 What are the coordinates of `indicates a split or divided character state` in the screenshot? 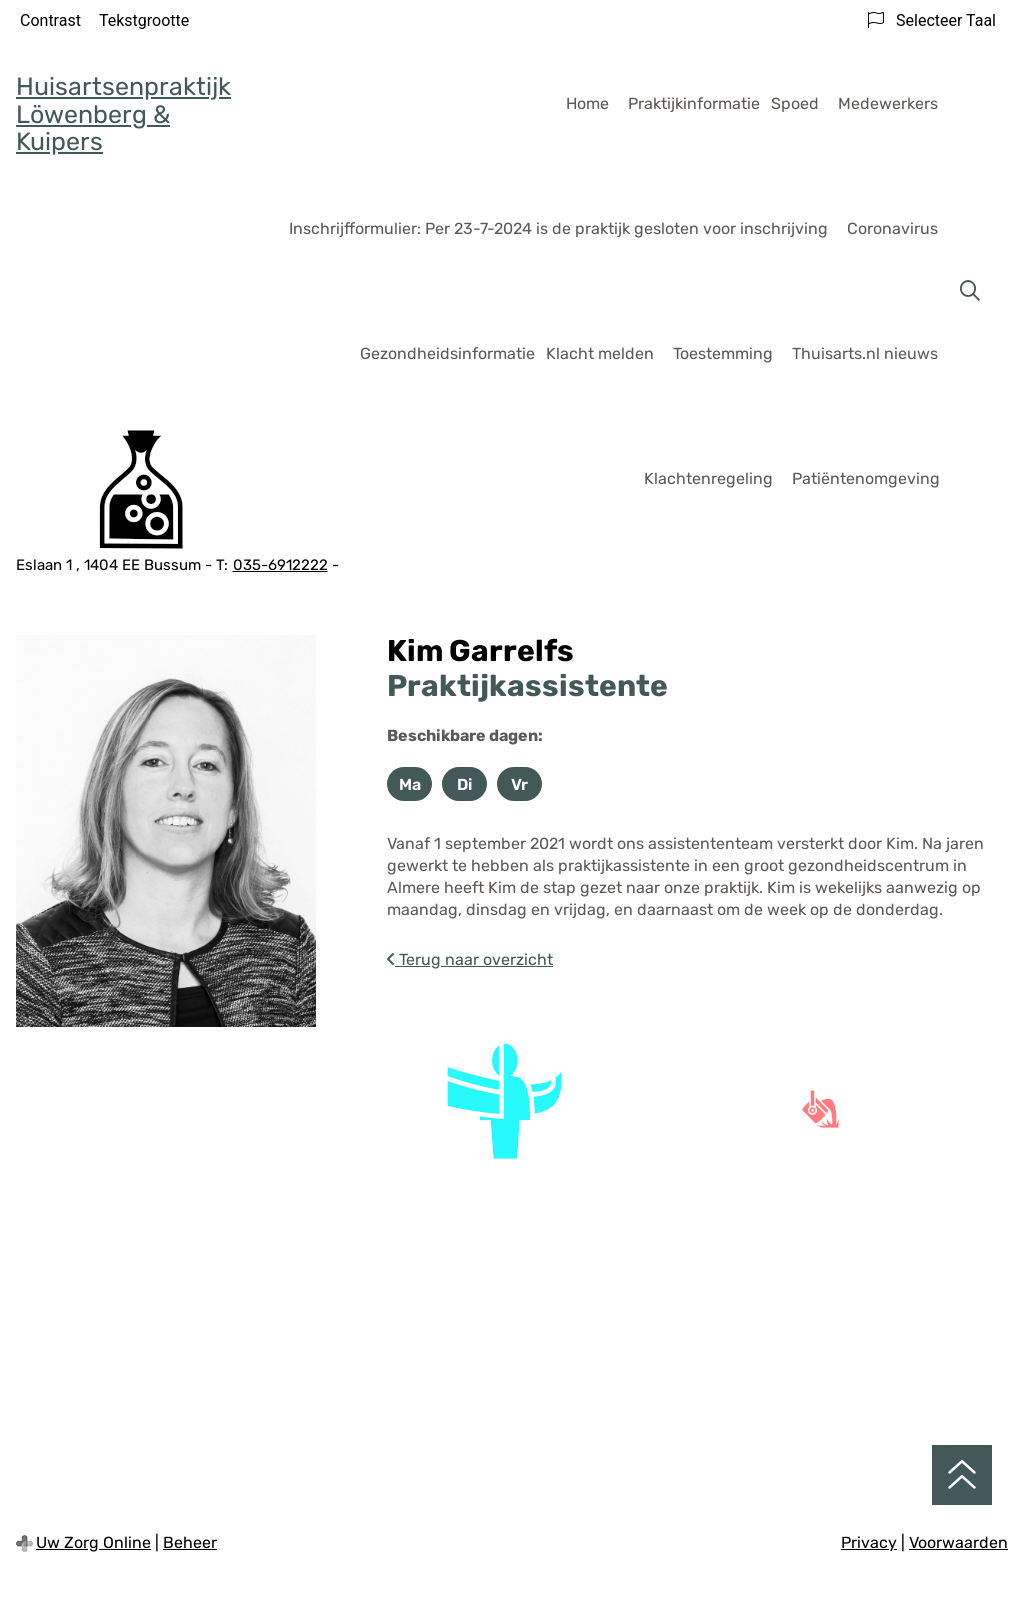 It's located at (505, 1101).